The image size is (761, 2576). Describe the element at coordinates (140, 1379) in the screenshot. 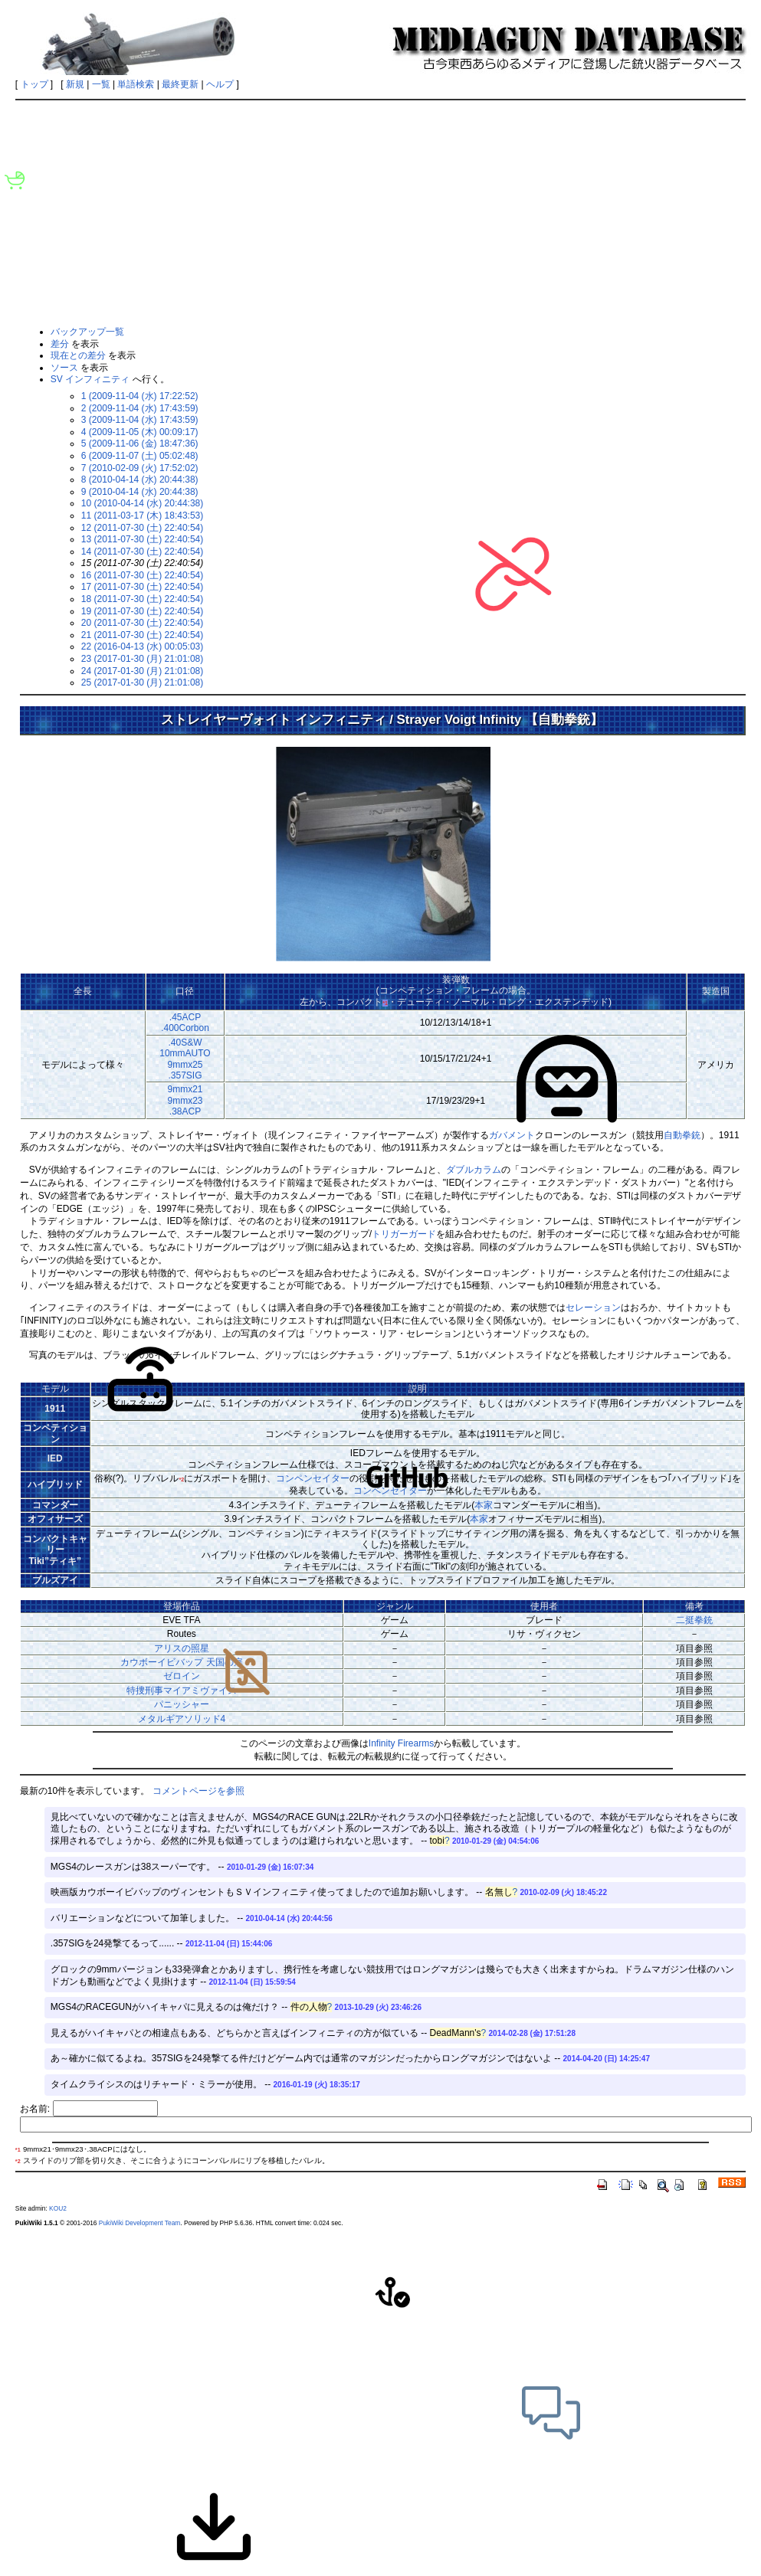

I see `access router or network settings` at that location.